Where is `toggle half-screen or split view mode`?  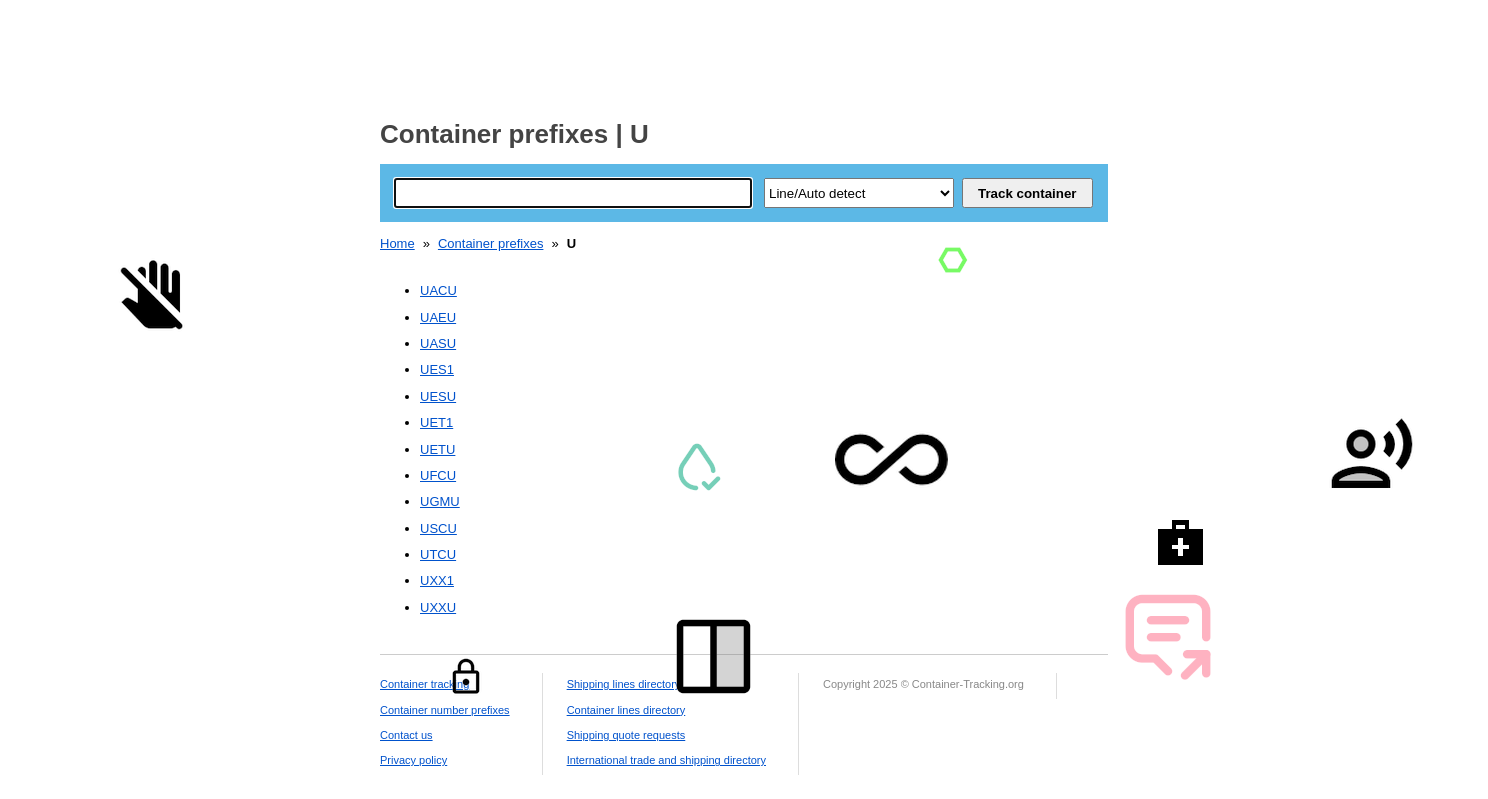
toggle half-screen or split view mode is located at coordinates (713, 656).